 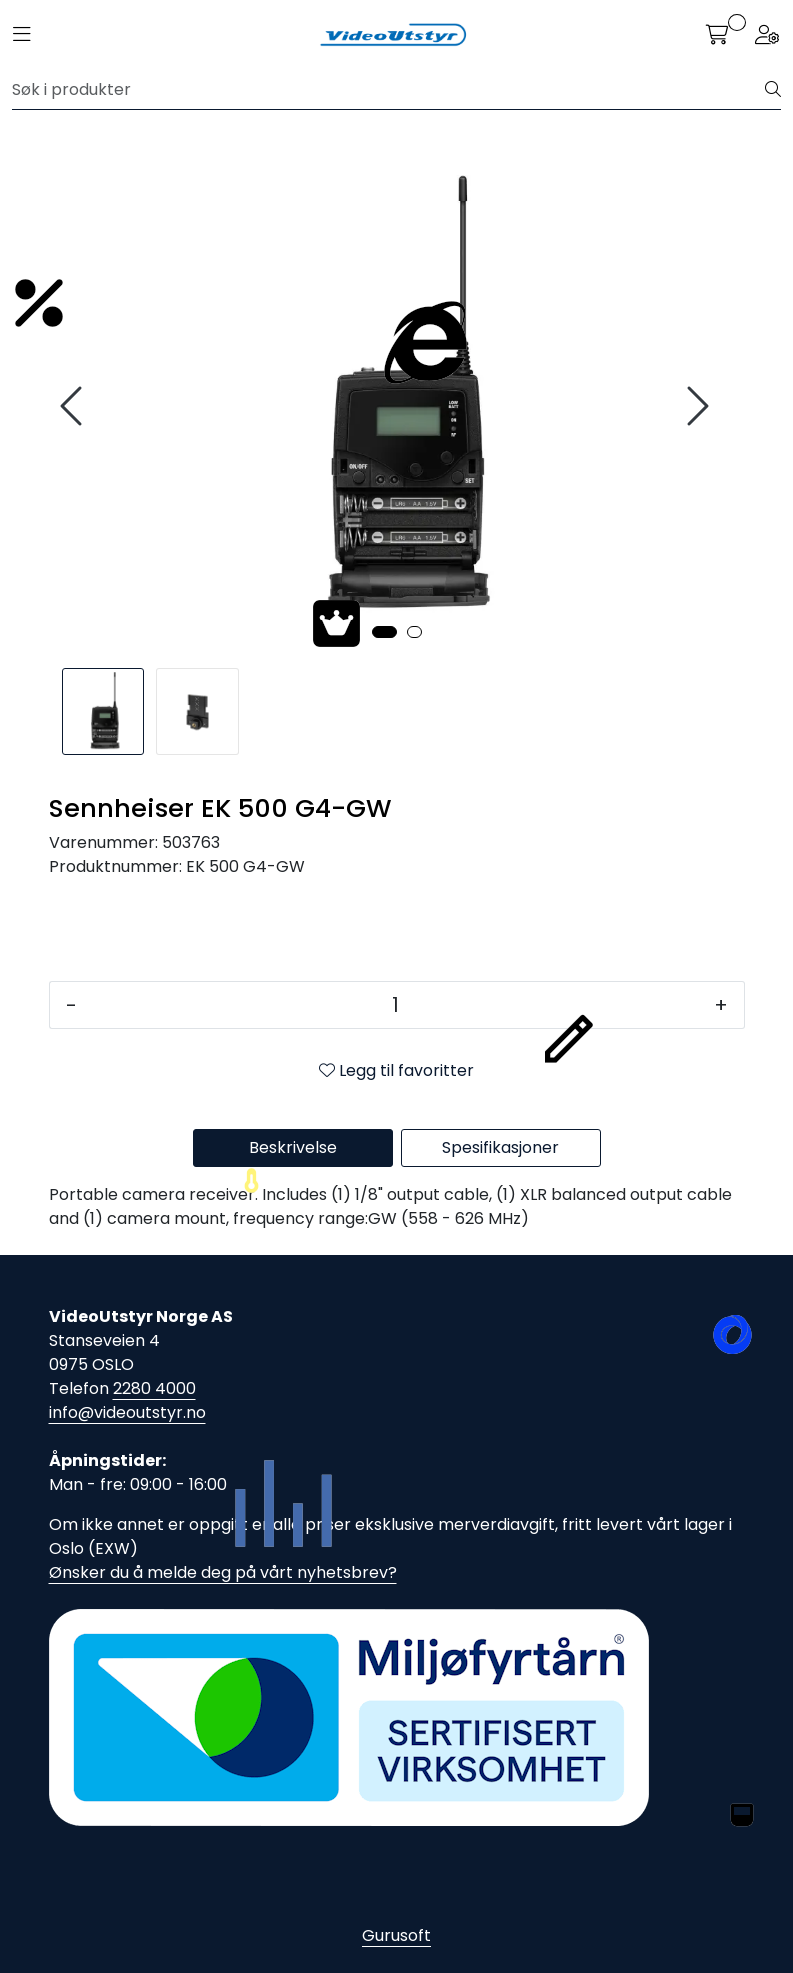 I want to click on indicates high temperature reading, so click(x=251, y=1180).